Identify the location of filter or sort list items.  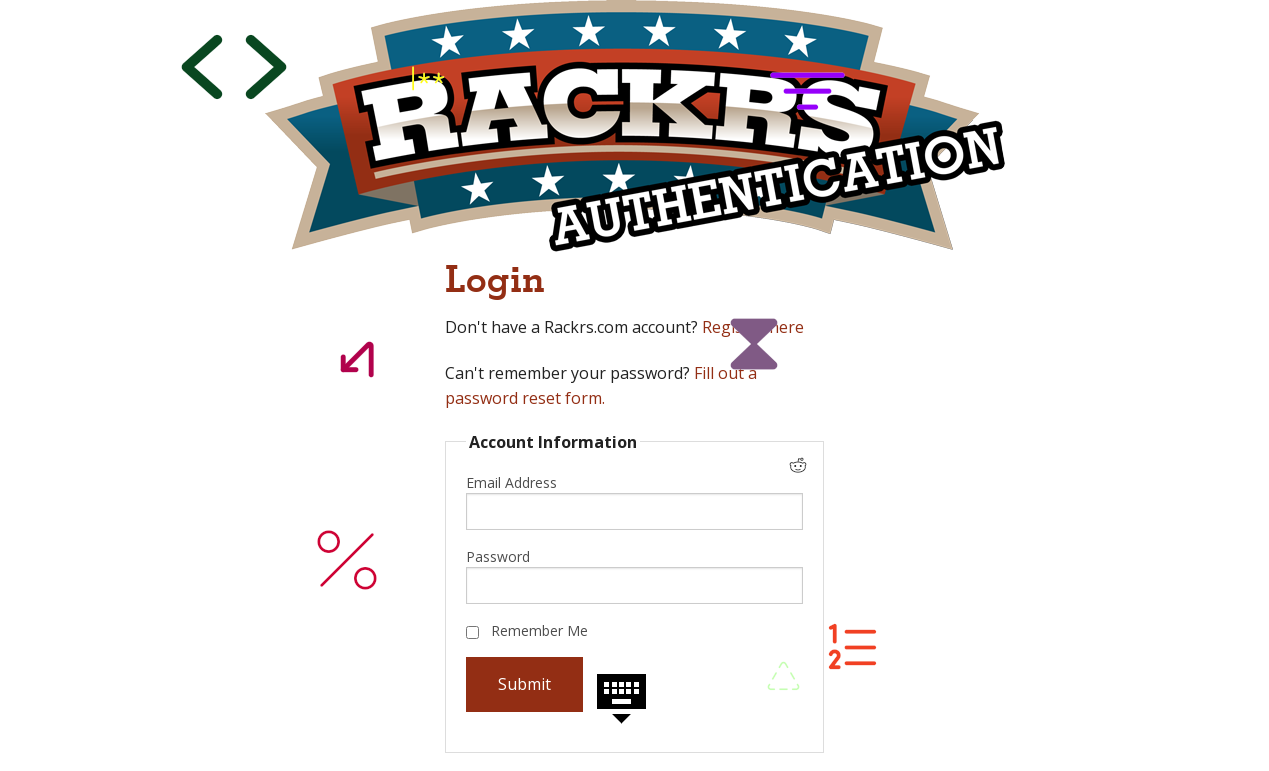
(807, 88).